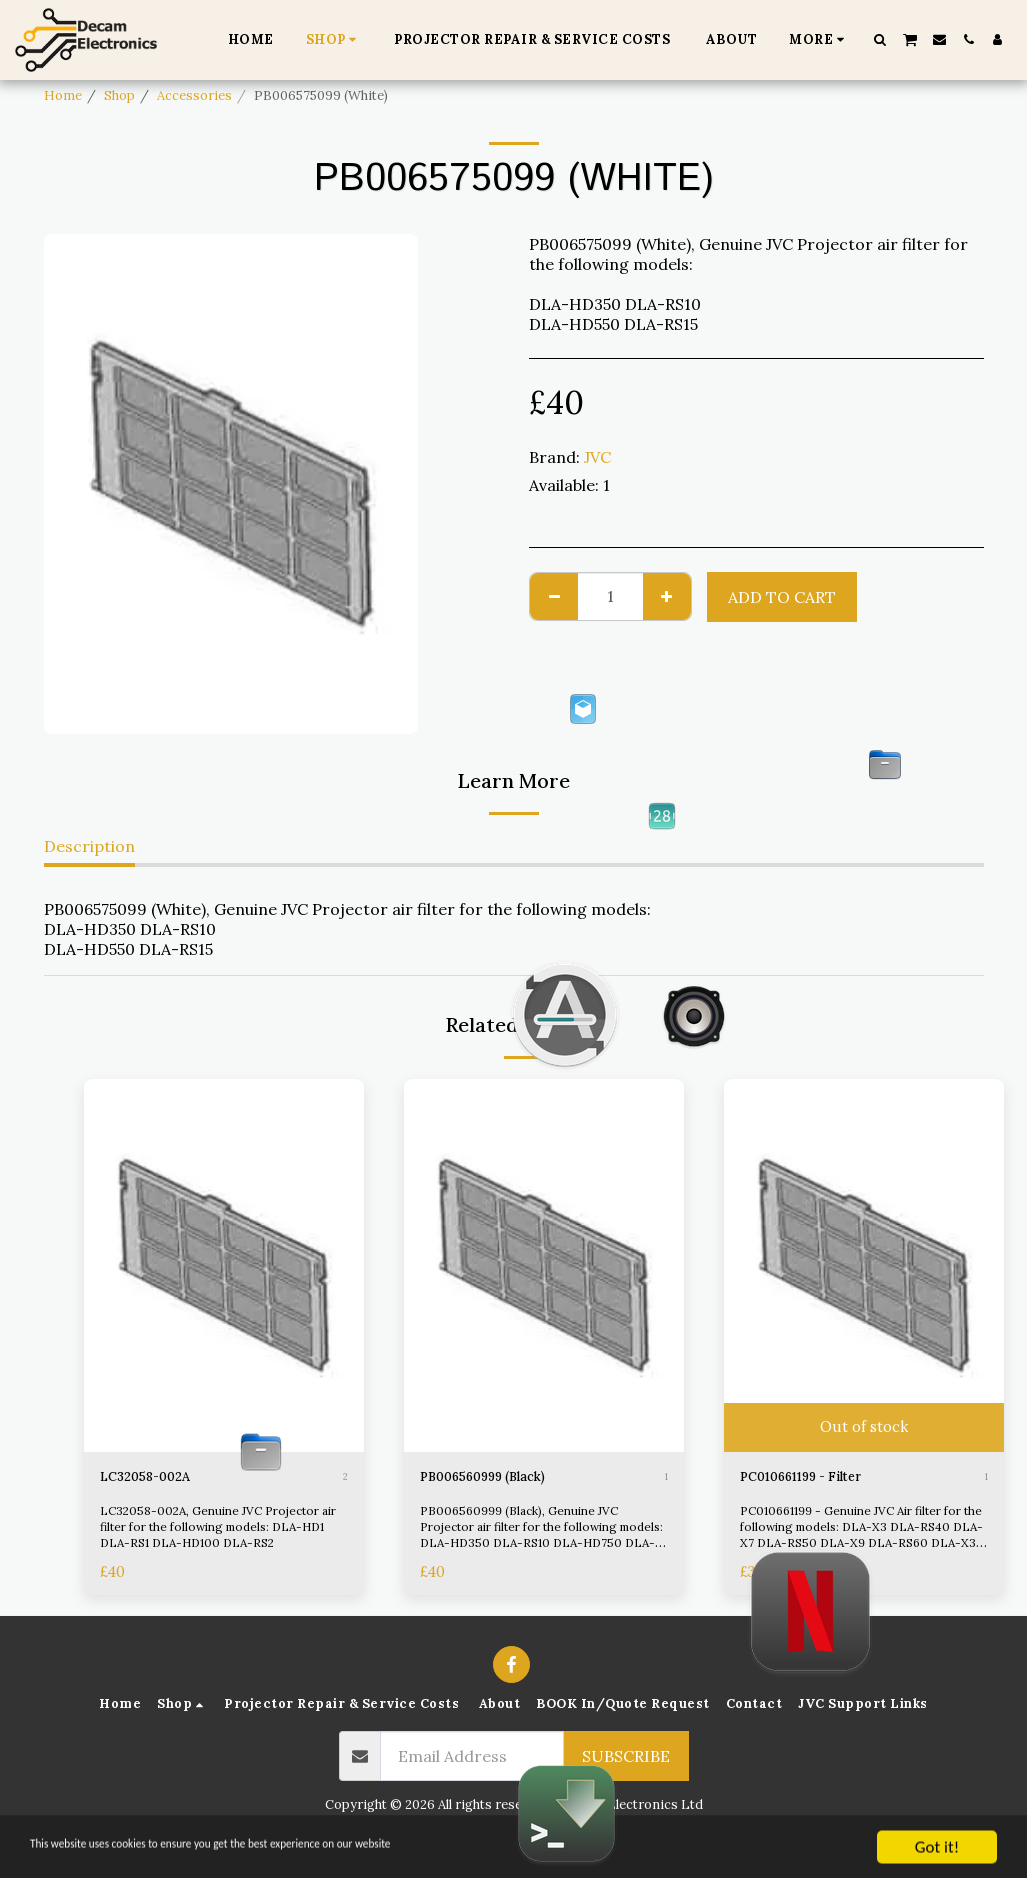 This screenshot has width=1027, height=1878. Describe the element at coordinates (662, 816) in the screenshot. I see `open the gnome calendar app` at that location.